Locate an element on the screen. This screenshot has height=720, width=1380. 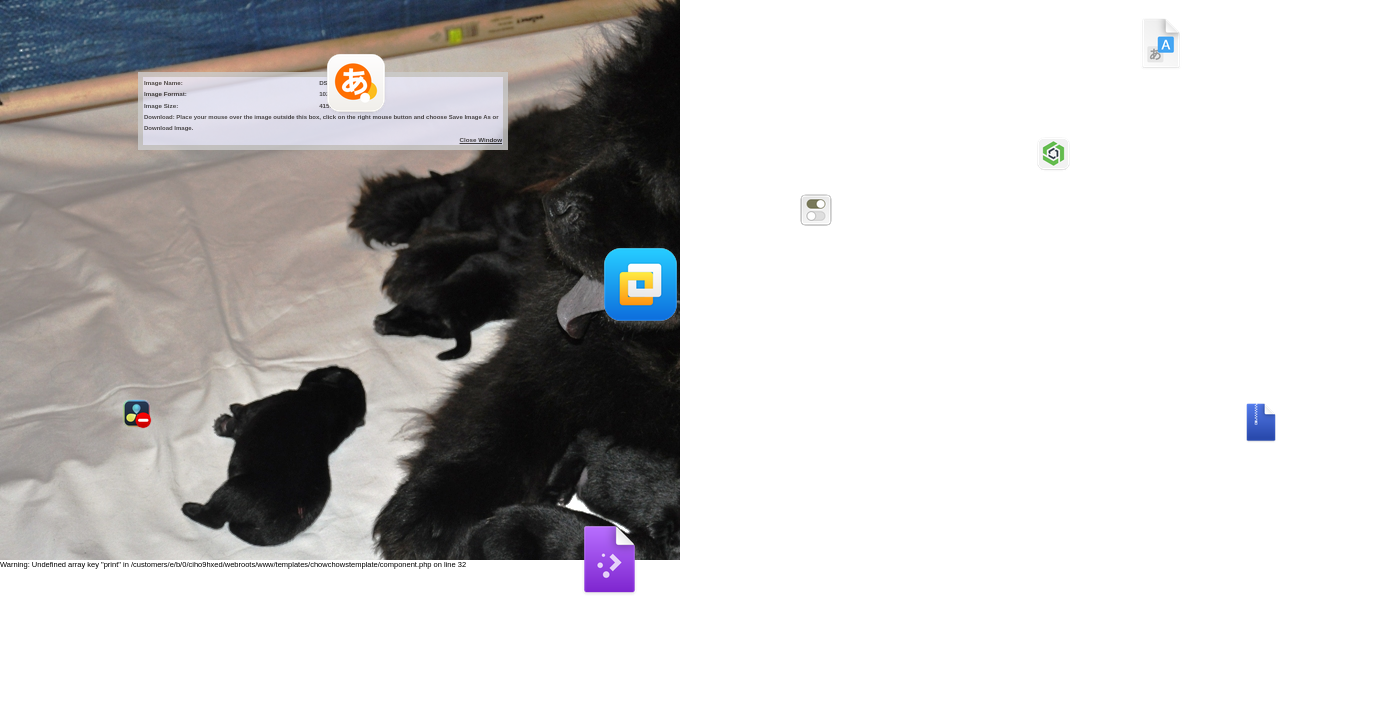
an ACE compressed archive file is located at coordinates (1261, 423).